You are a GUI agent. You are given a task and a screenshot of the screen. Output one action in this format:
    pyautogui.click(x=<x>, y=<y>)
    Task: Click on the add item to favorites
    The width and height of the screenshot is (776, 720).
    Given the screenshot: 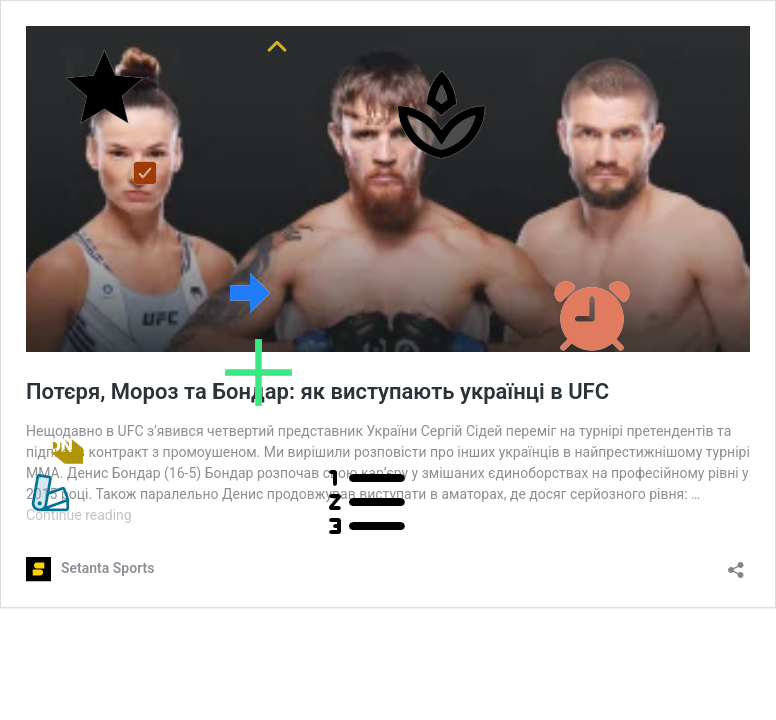 What is the action you would take?
    pyautogui.click(x=104, y=88)
    